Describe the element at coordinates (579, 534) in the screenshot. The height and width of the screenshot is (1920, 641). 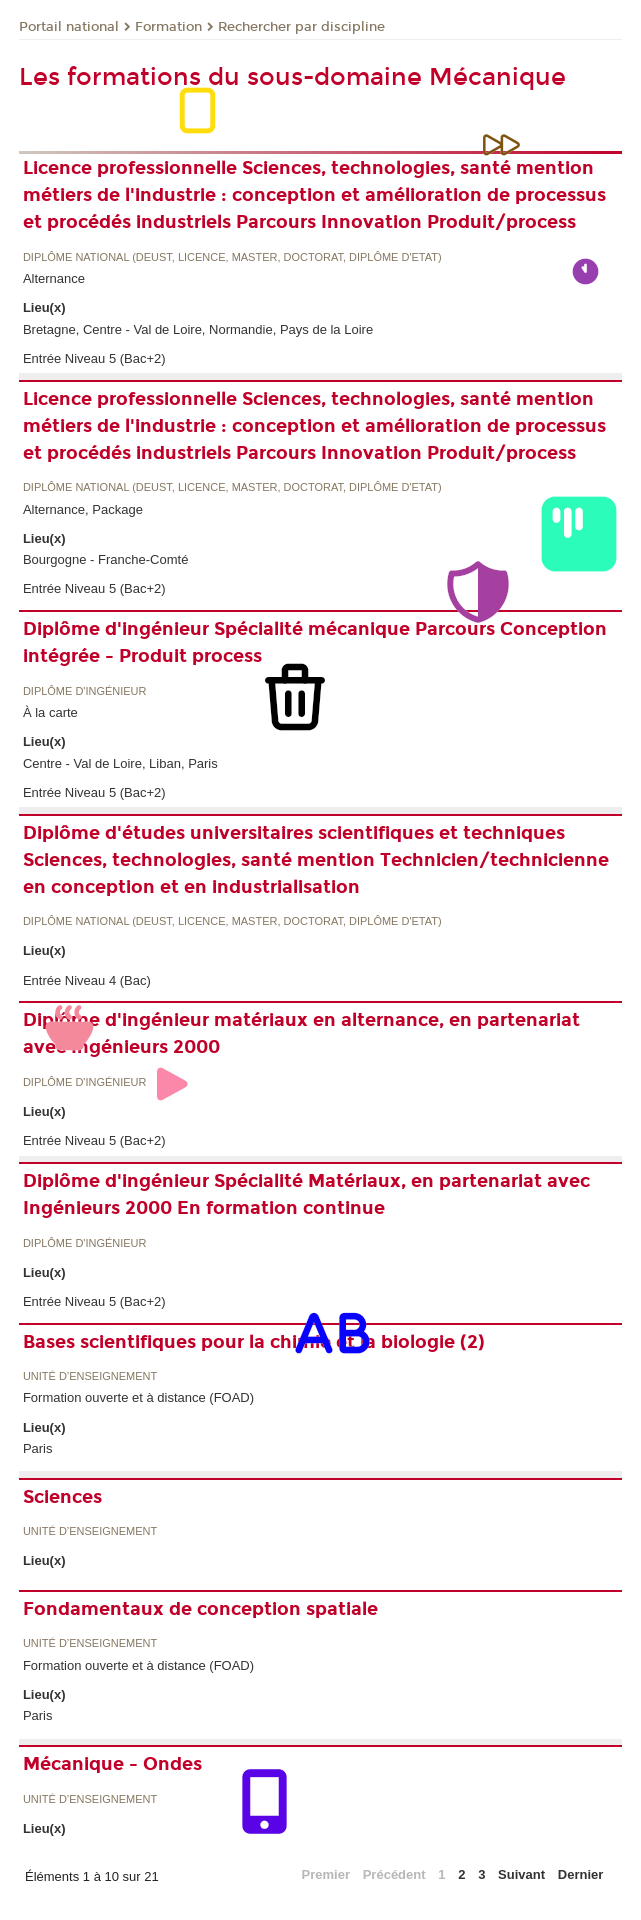
I see `align content to the top-left corner` at that location.